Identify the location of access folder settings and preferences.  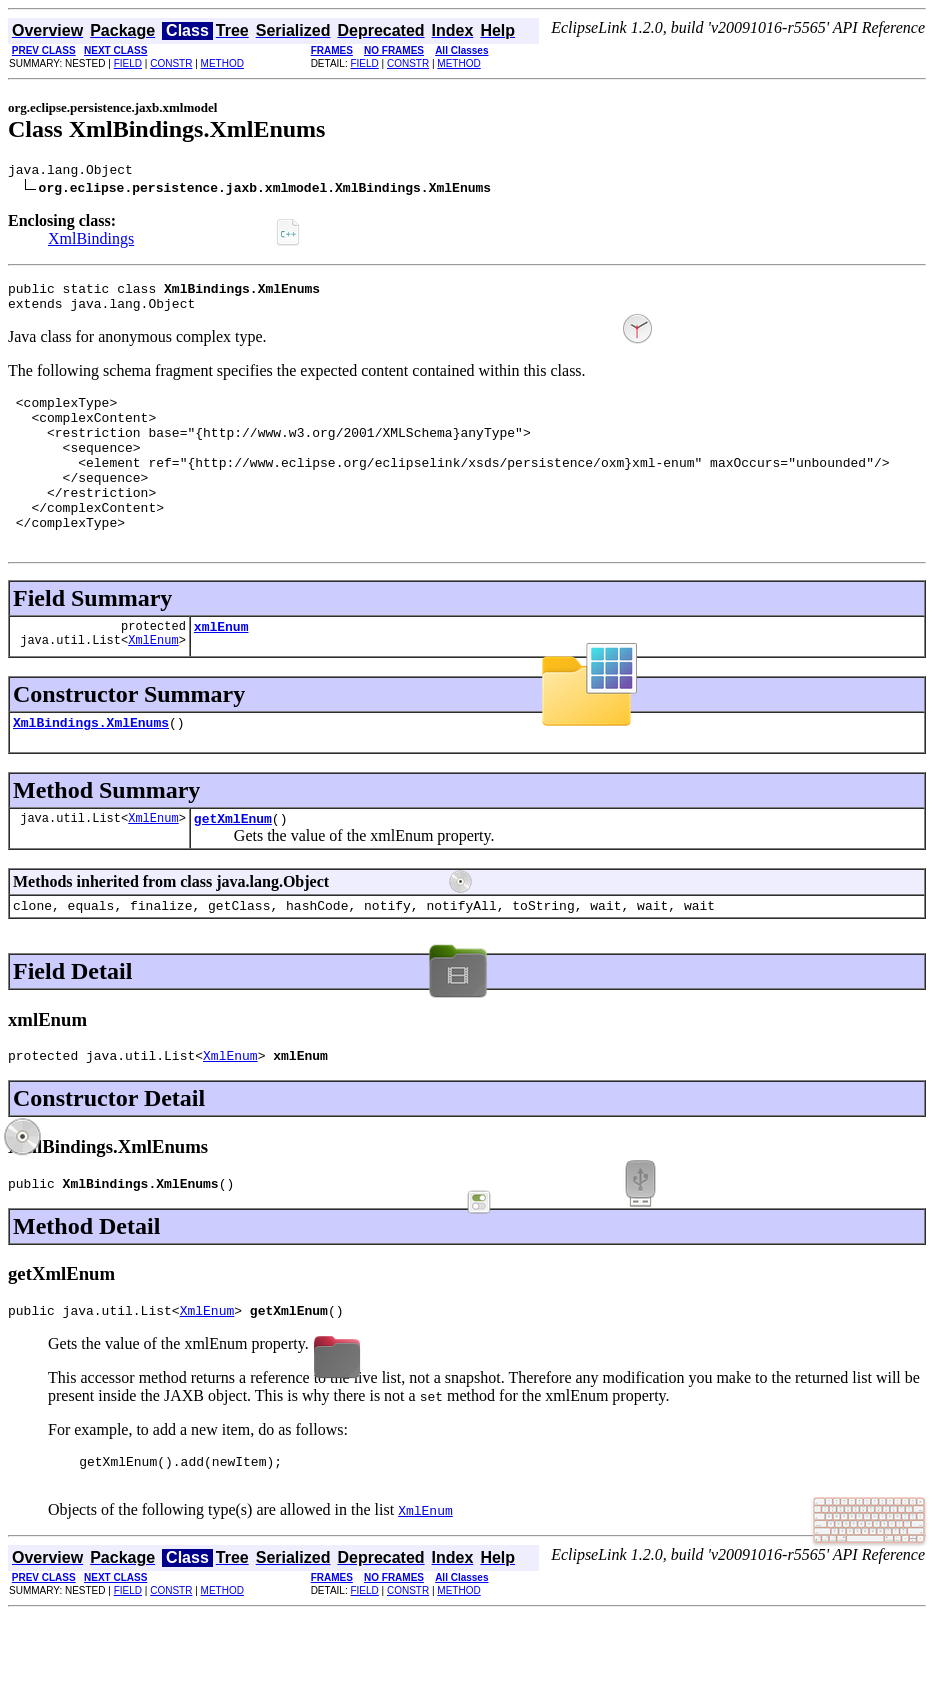
(586, 693).